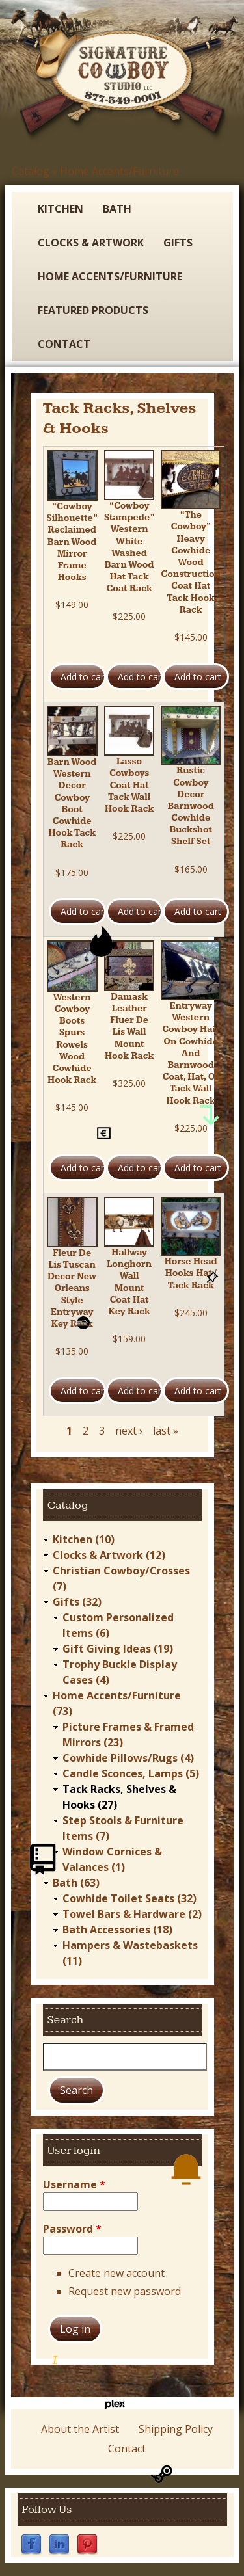  I want to click on apply italic formatting to selected text, so click(55, 2359).